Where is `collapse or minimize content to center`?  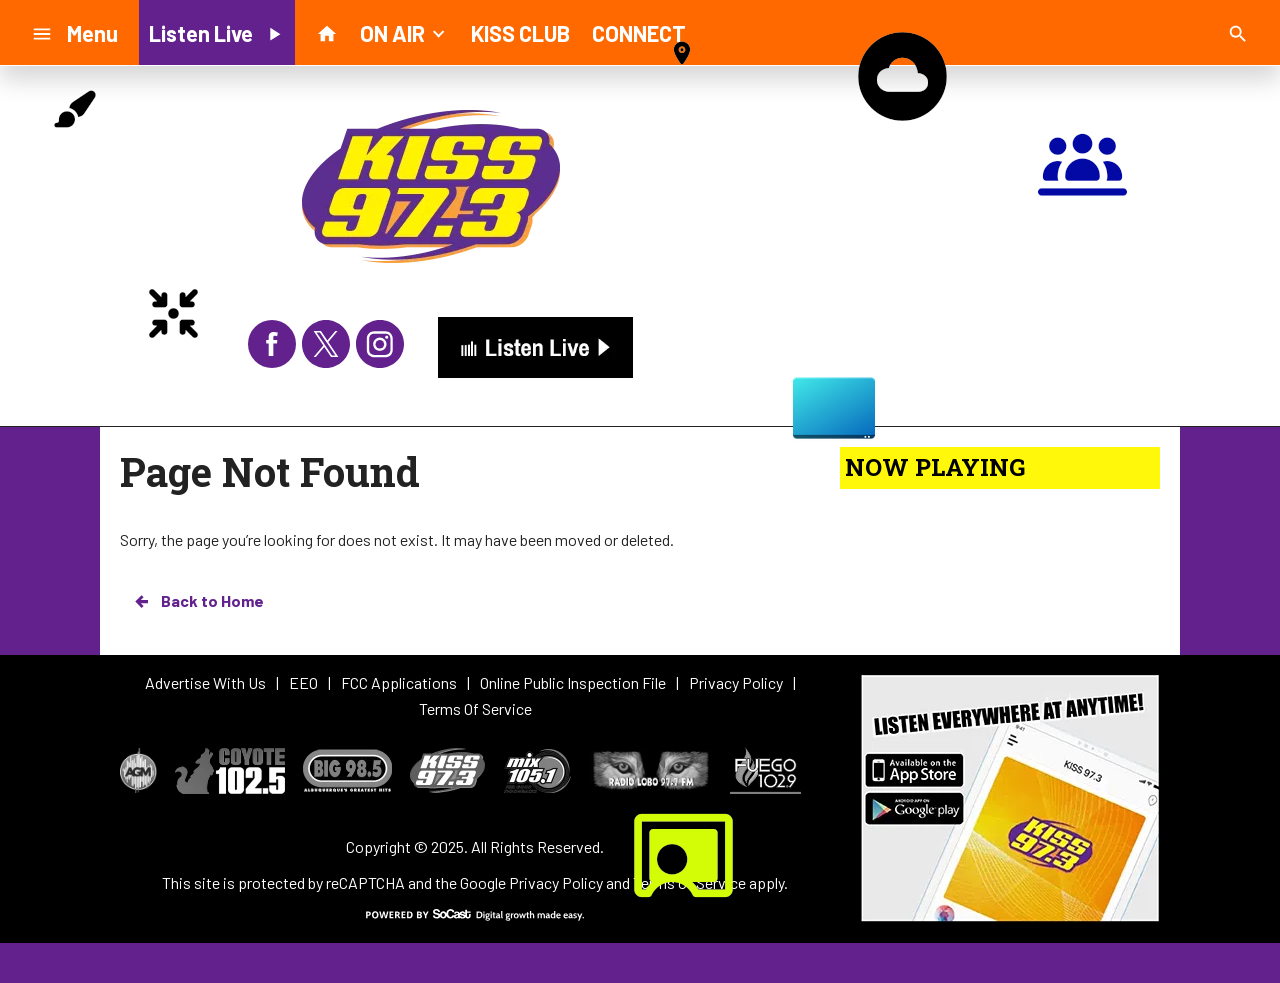 collapse or minimize content to center is located at coordinates (173, 313).